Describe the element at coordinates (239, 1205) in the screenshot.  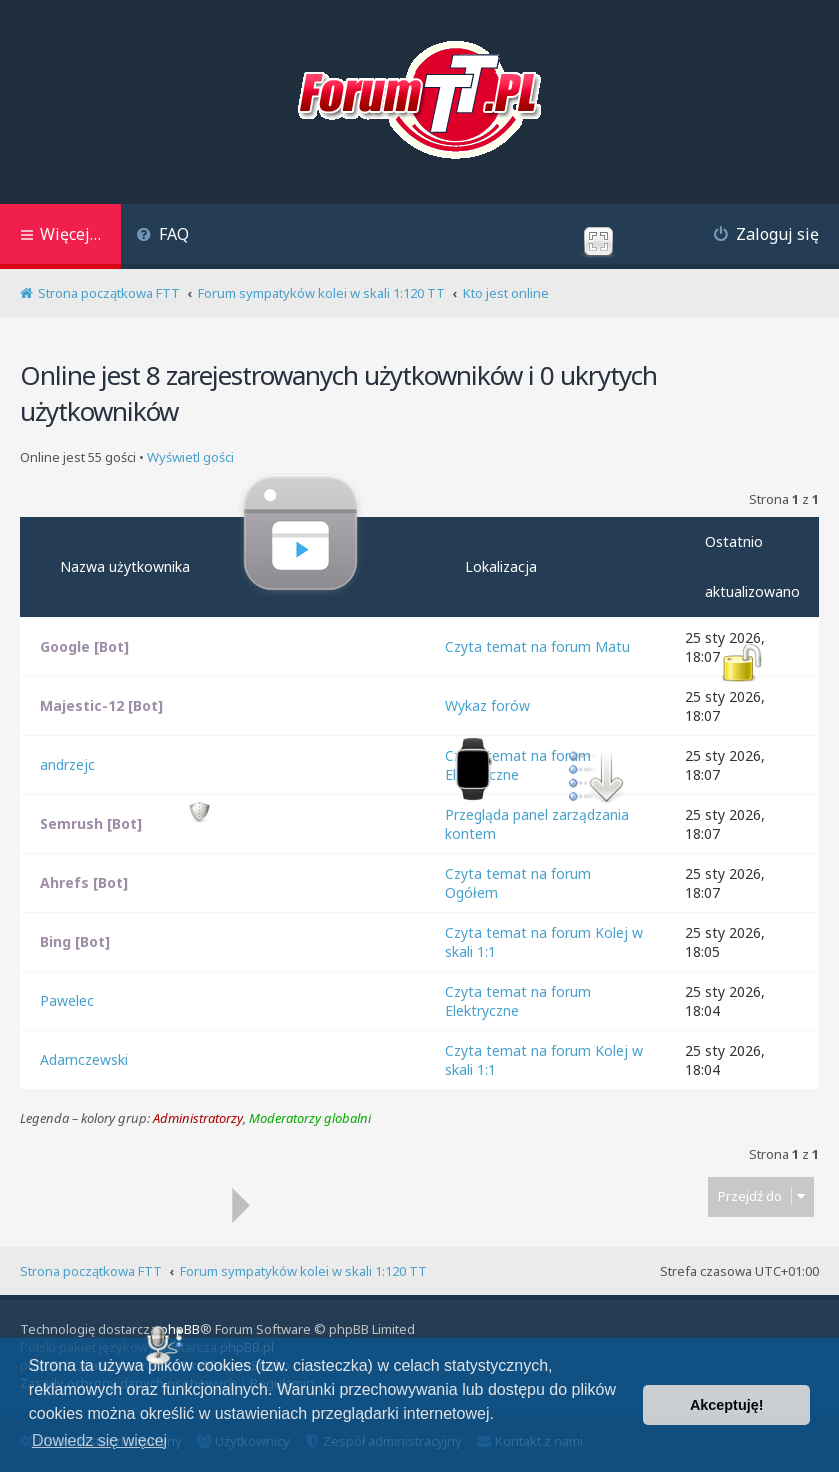
I see `navigate to the next item or screen` at that location.